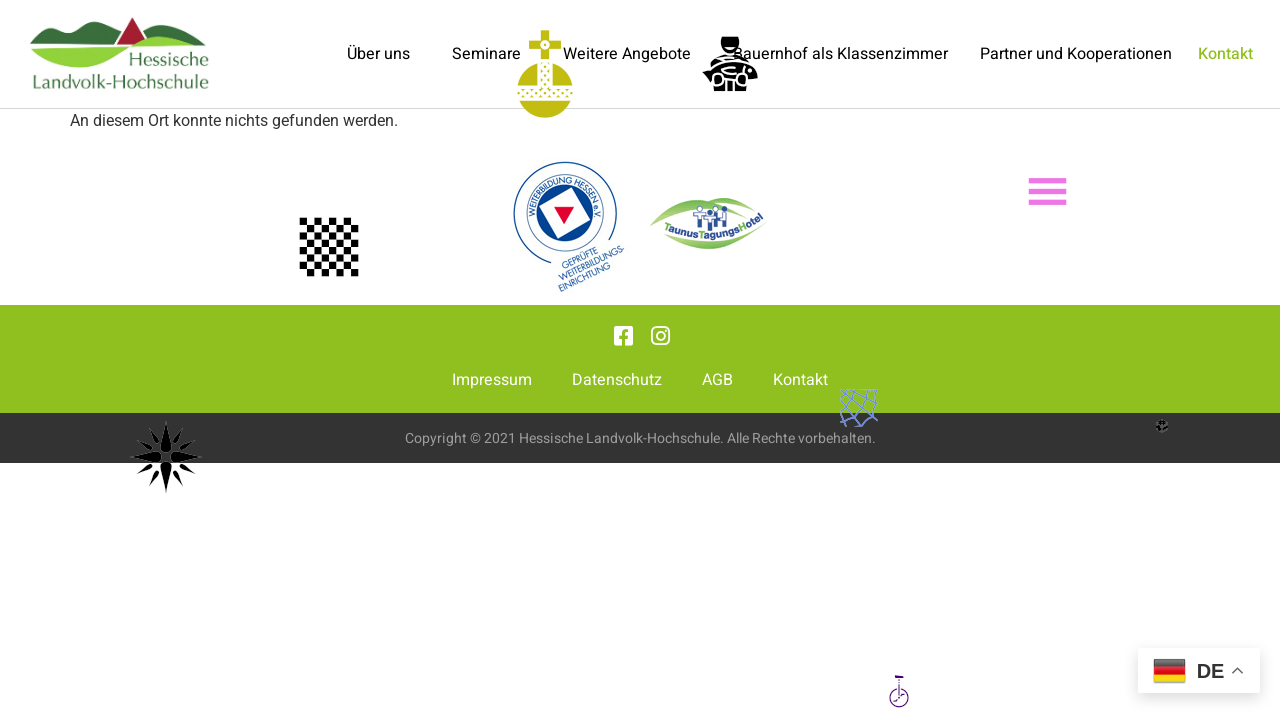 The height and width of the screenshot is (720, 1280). Describe the element at coordinates (329, 247) in the screenshot. I see `start a new chess game` at that location.